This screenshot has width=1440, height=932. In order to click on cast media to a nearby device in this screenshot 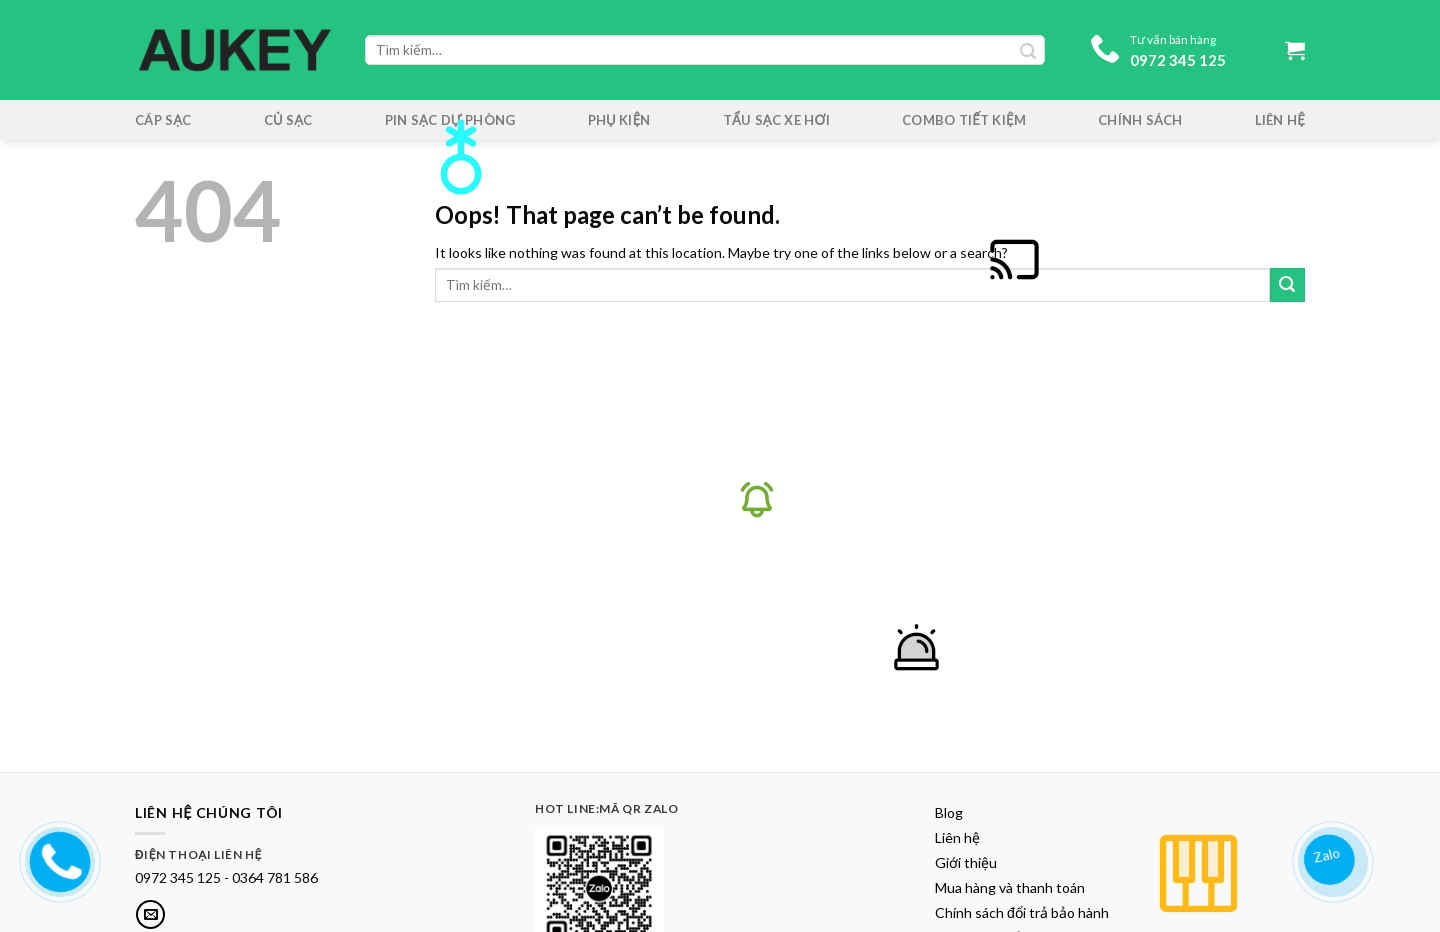, I will do `click(1014, 259)`.